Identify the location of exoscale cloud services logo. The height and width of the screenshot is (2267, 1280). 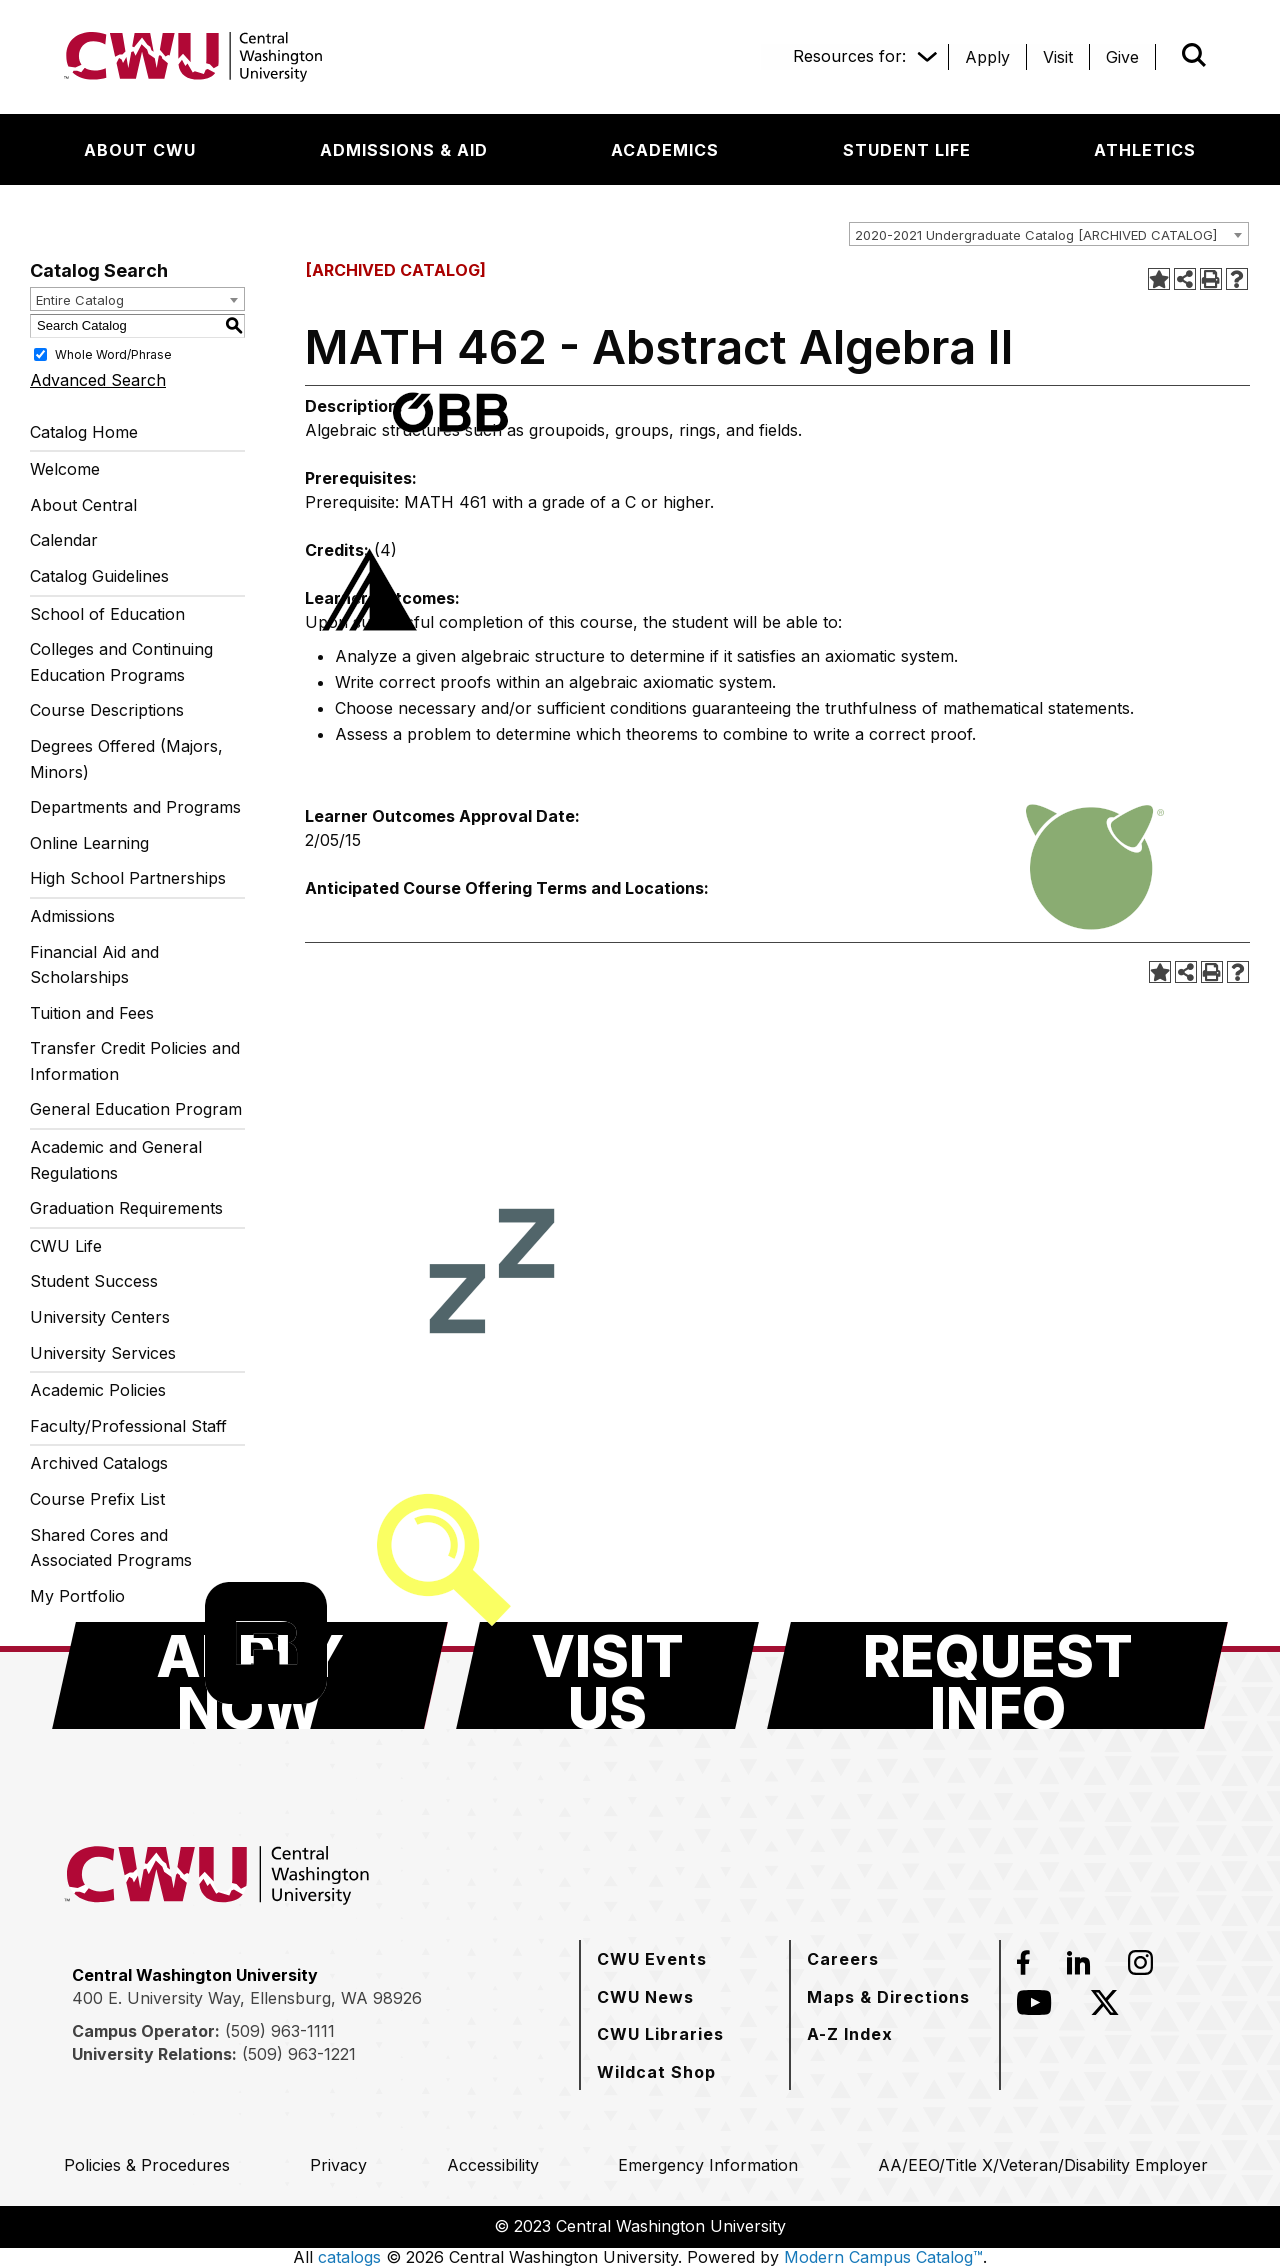
(369, 589).